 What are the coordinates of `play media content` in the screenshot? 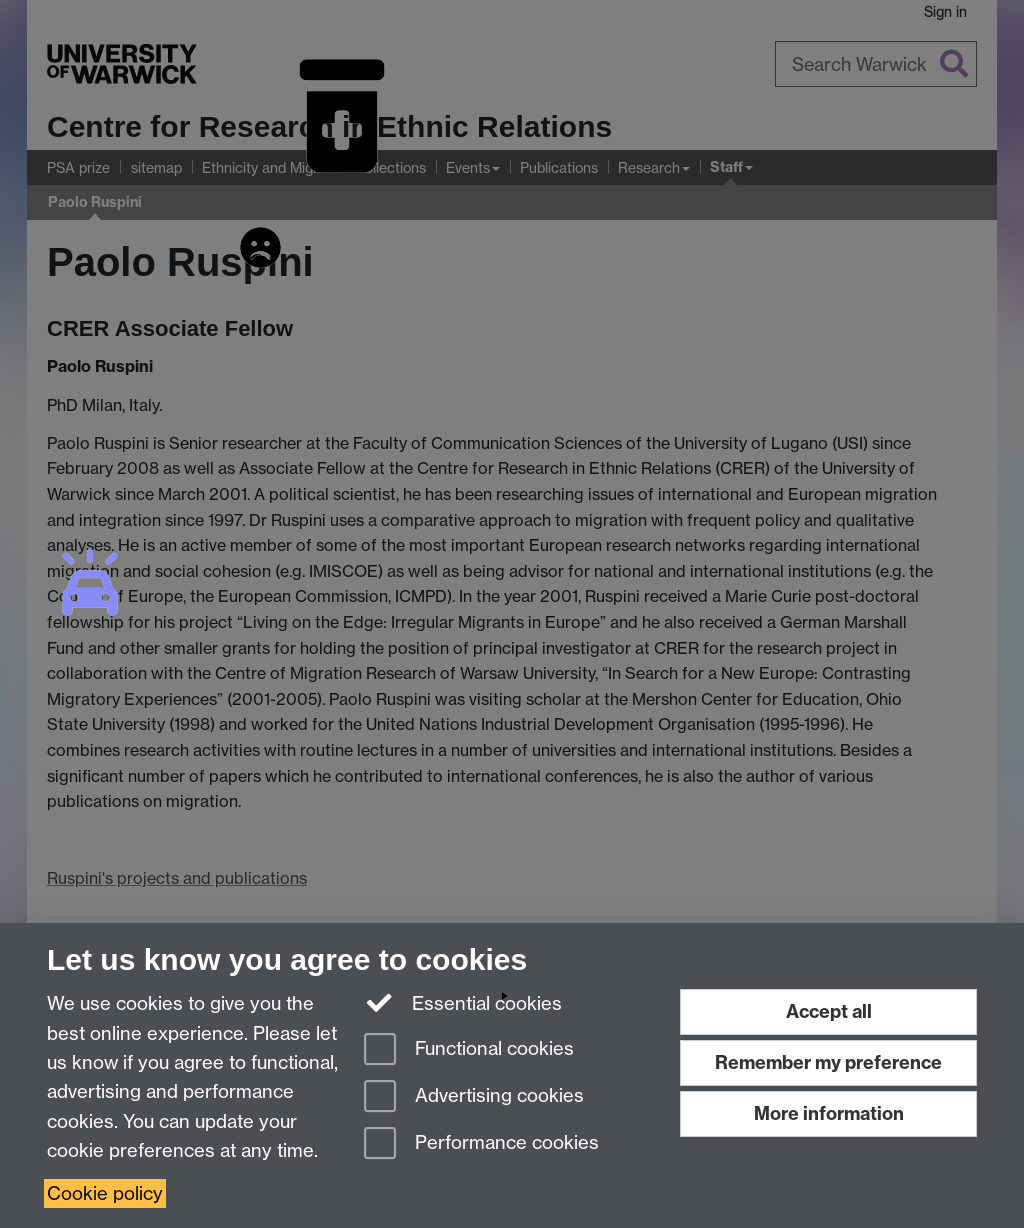 It's located at (504, 996).